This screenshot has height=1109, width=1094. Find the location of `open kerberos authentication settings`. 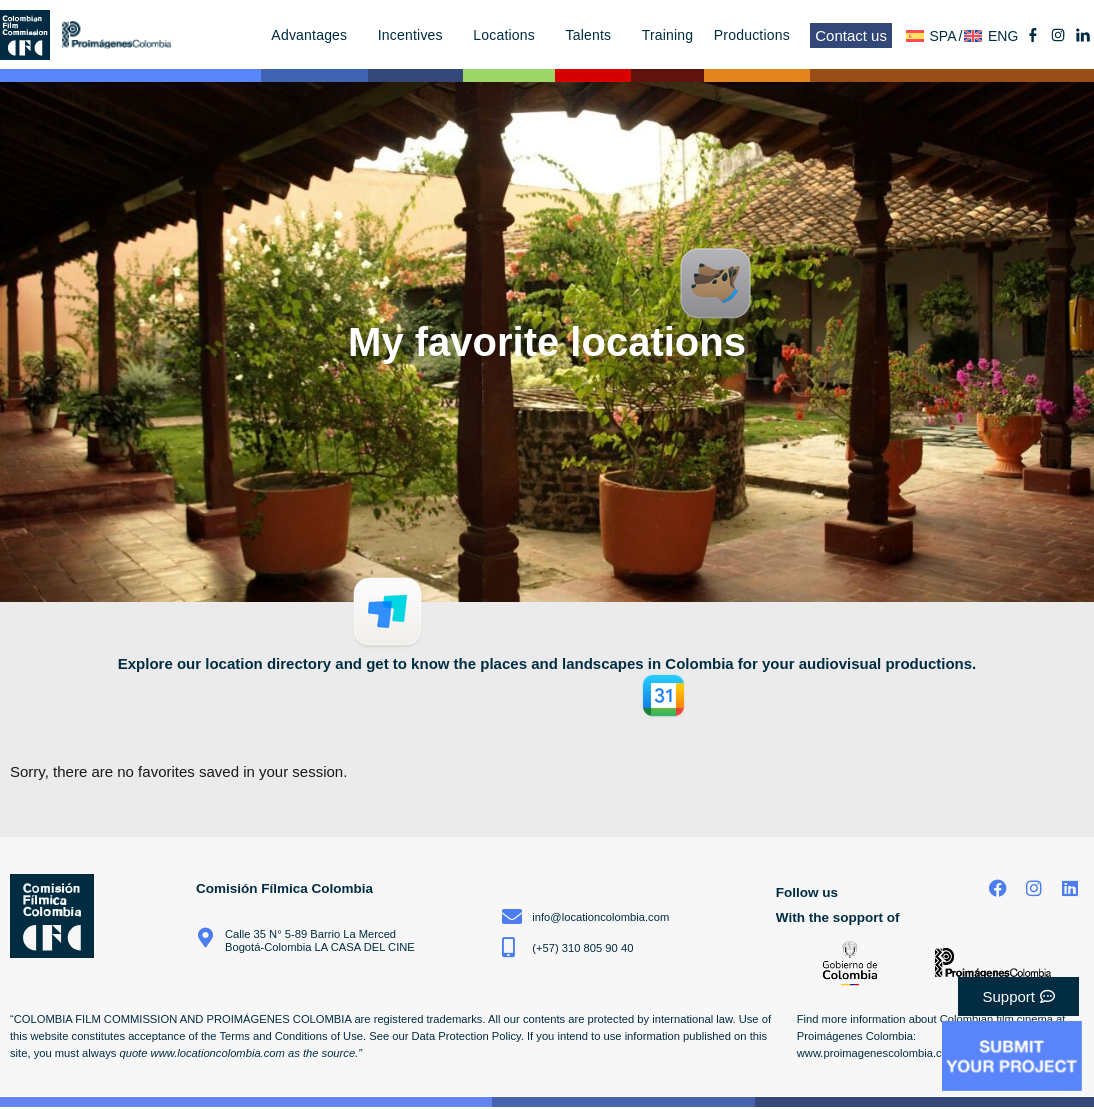

open kerberos authentication settings is located at coordinates (715, 284).